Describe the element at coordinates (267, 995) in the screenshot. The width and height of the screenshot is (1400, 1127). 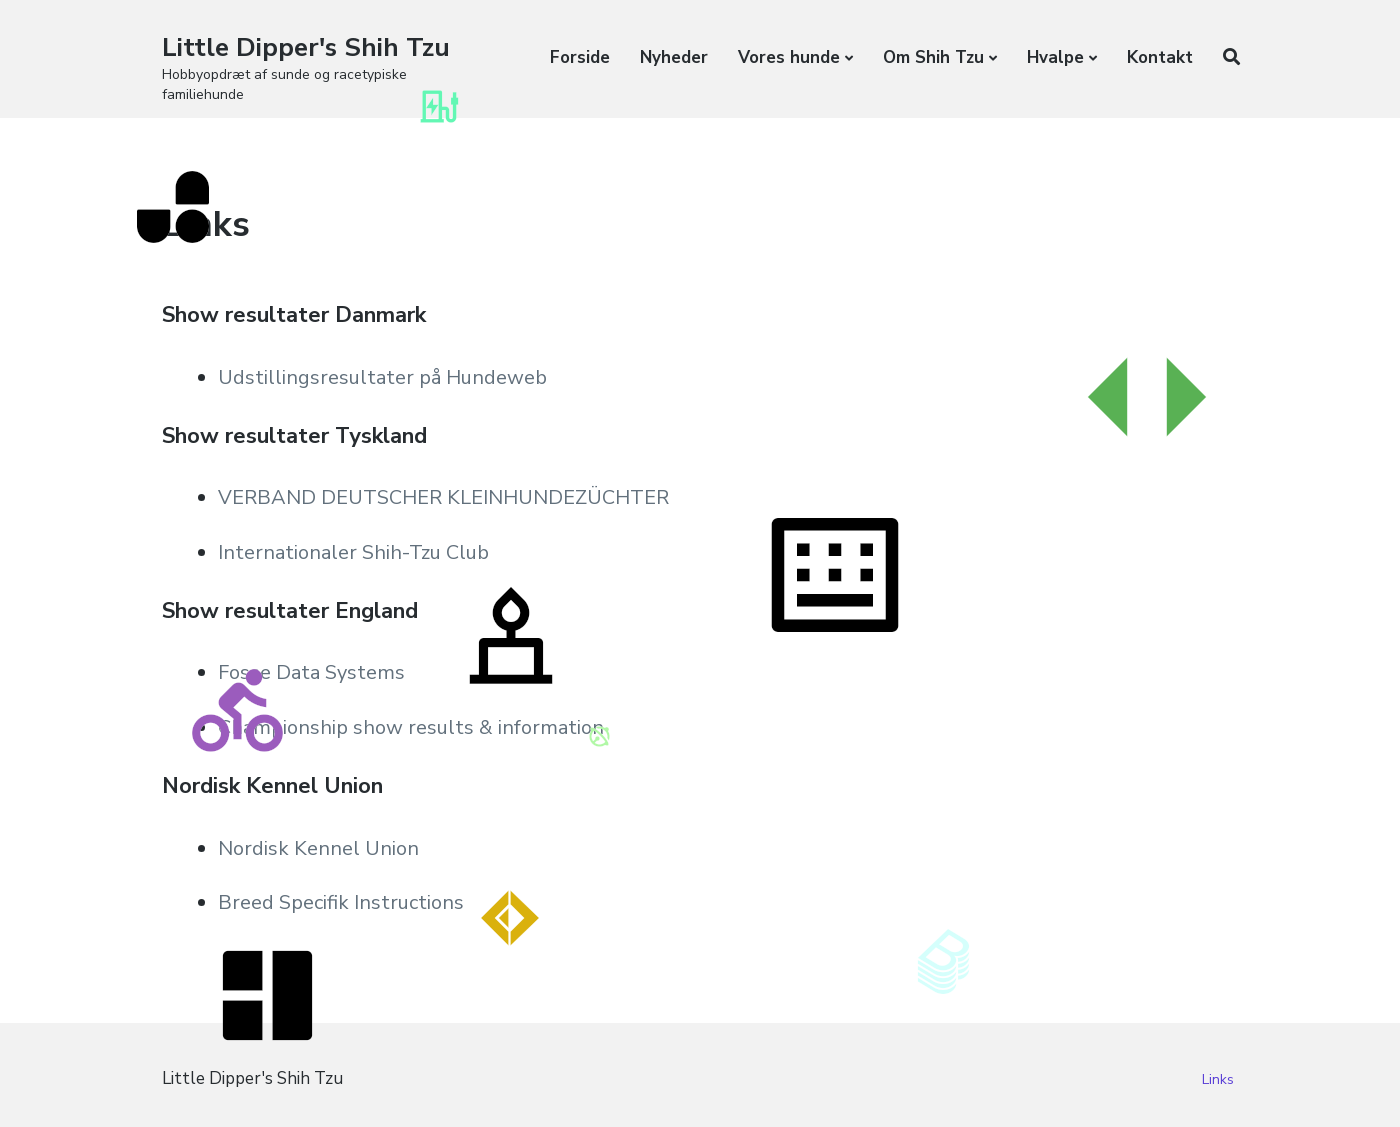
I see `switch to grid layout view` at that location.